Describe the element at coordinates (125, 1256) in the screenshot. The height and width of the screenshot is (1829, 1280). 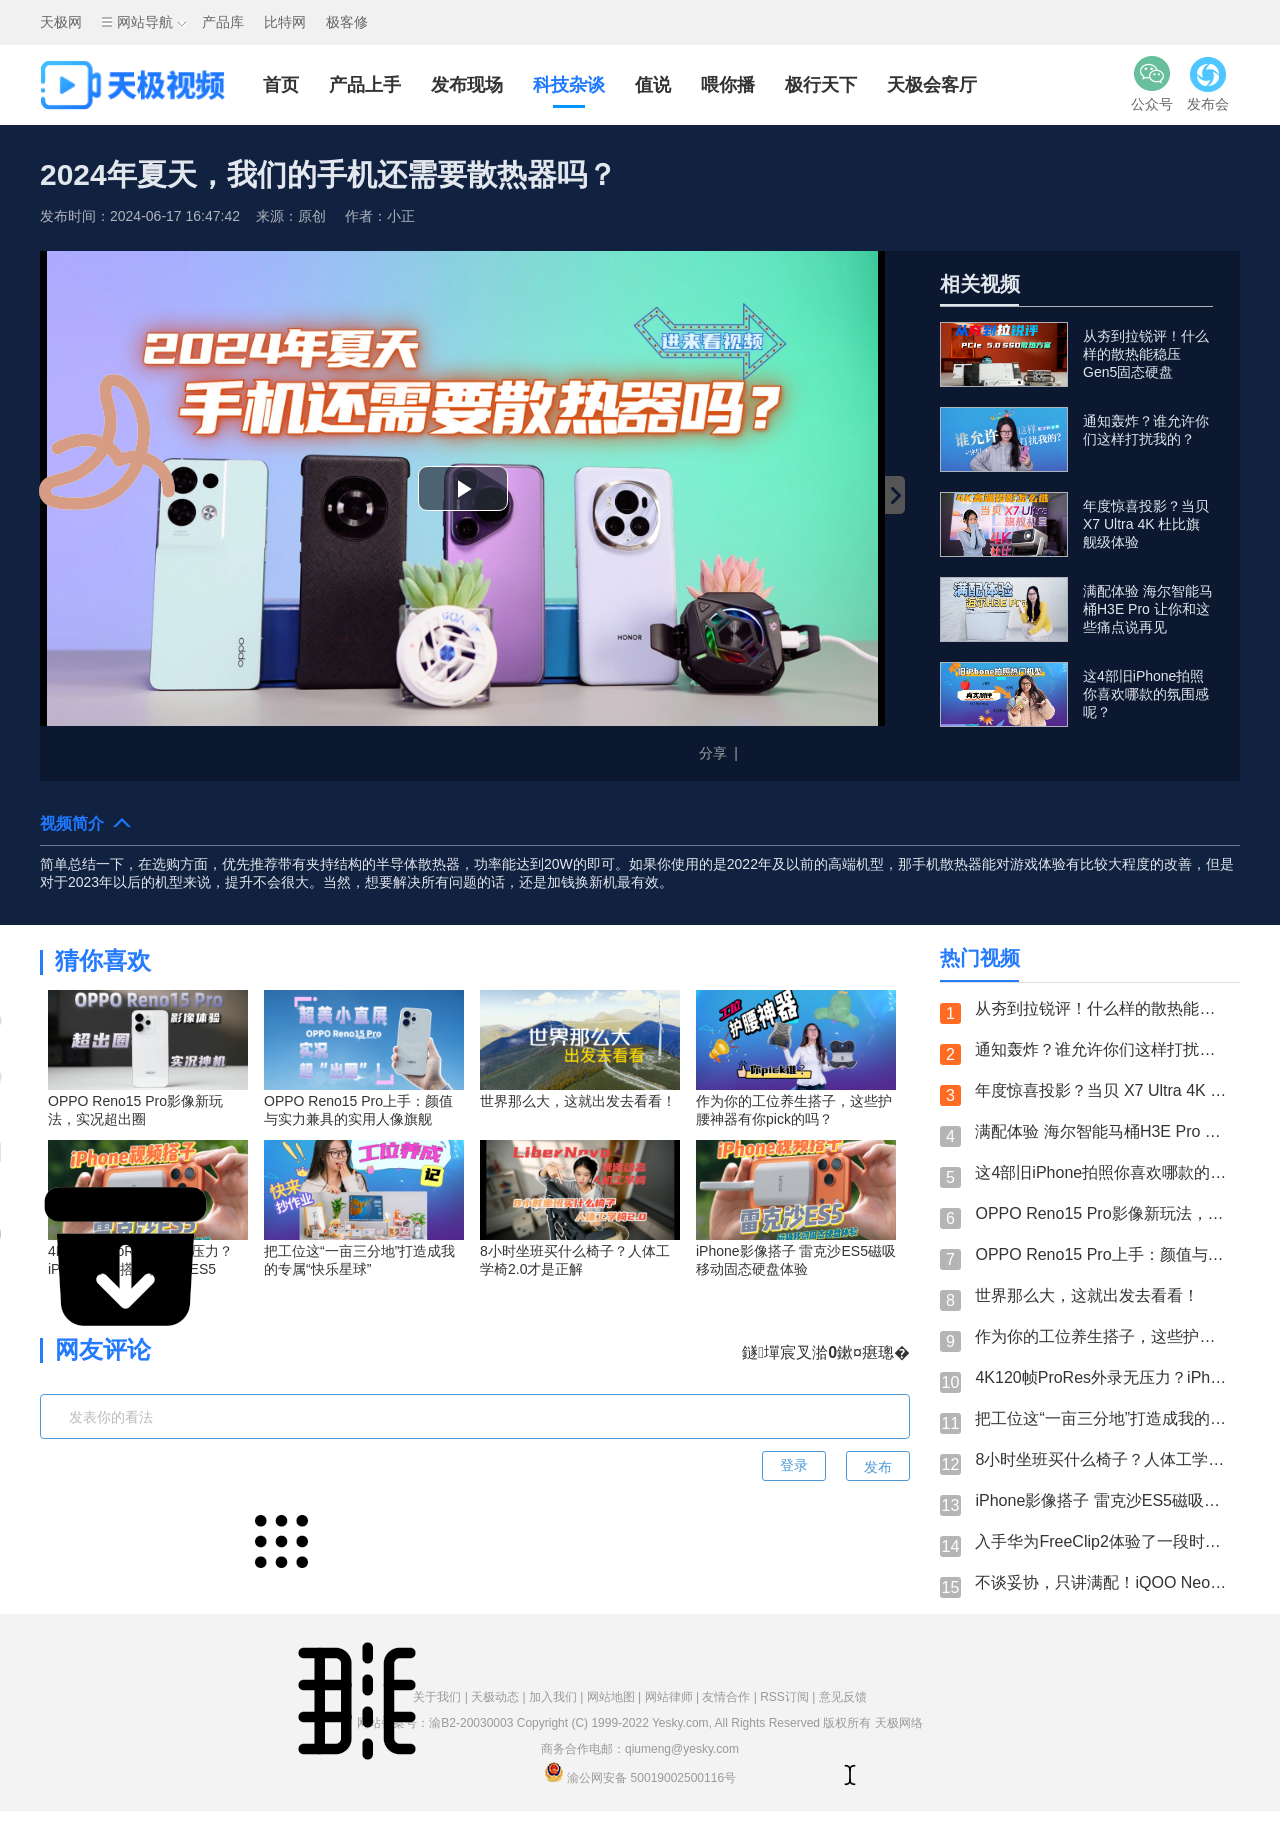
I see `archive or store an item` at that location.